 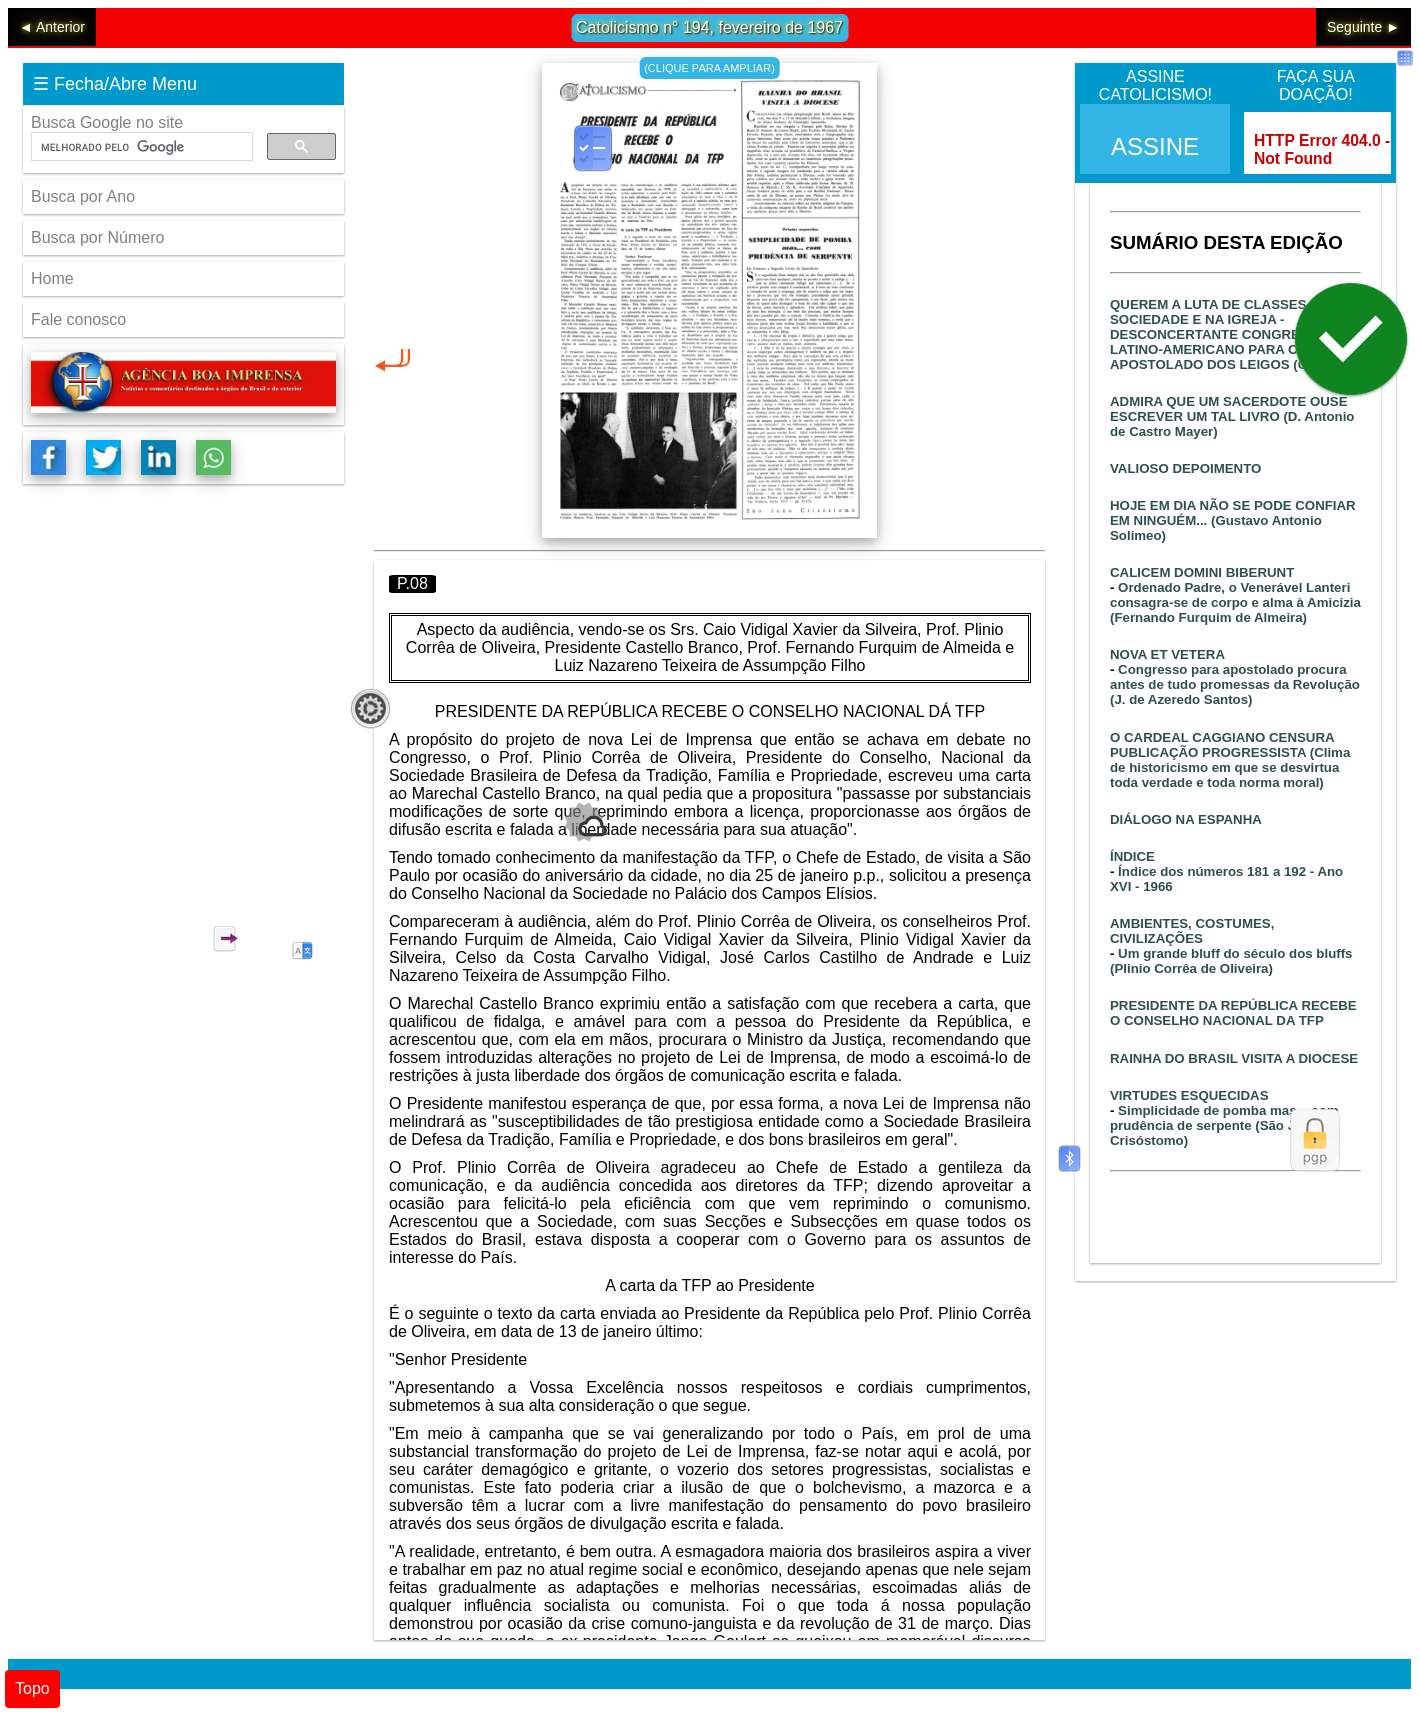 What do you see at coordinates (224, 938) in the screenshot?
I see `export document to another location` at bounding box center [224, 938].